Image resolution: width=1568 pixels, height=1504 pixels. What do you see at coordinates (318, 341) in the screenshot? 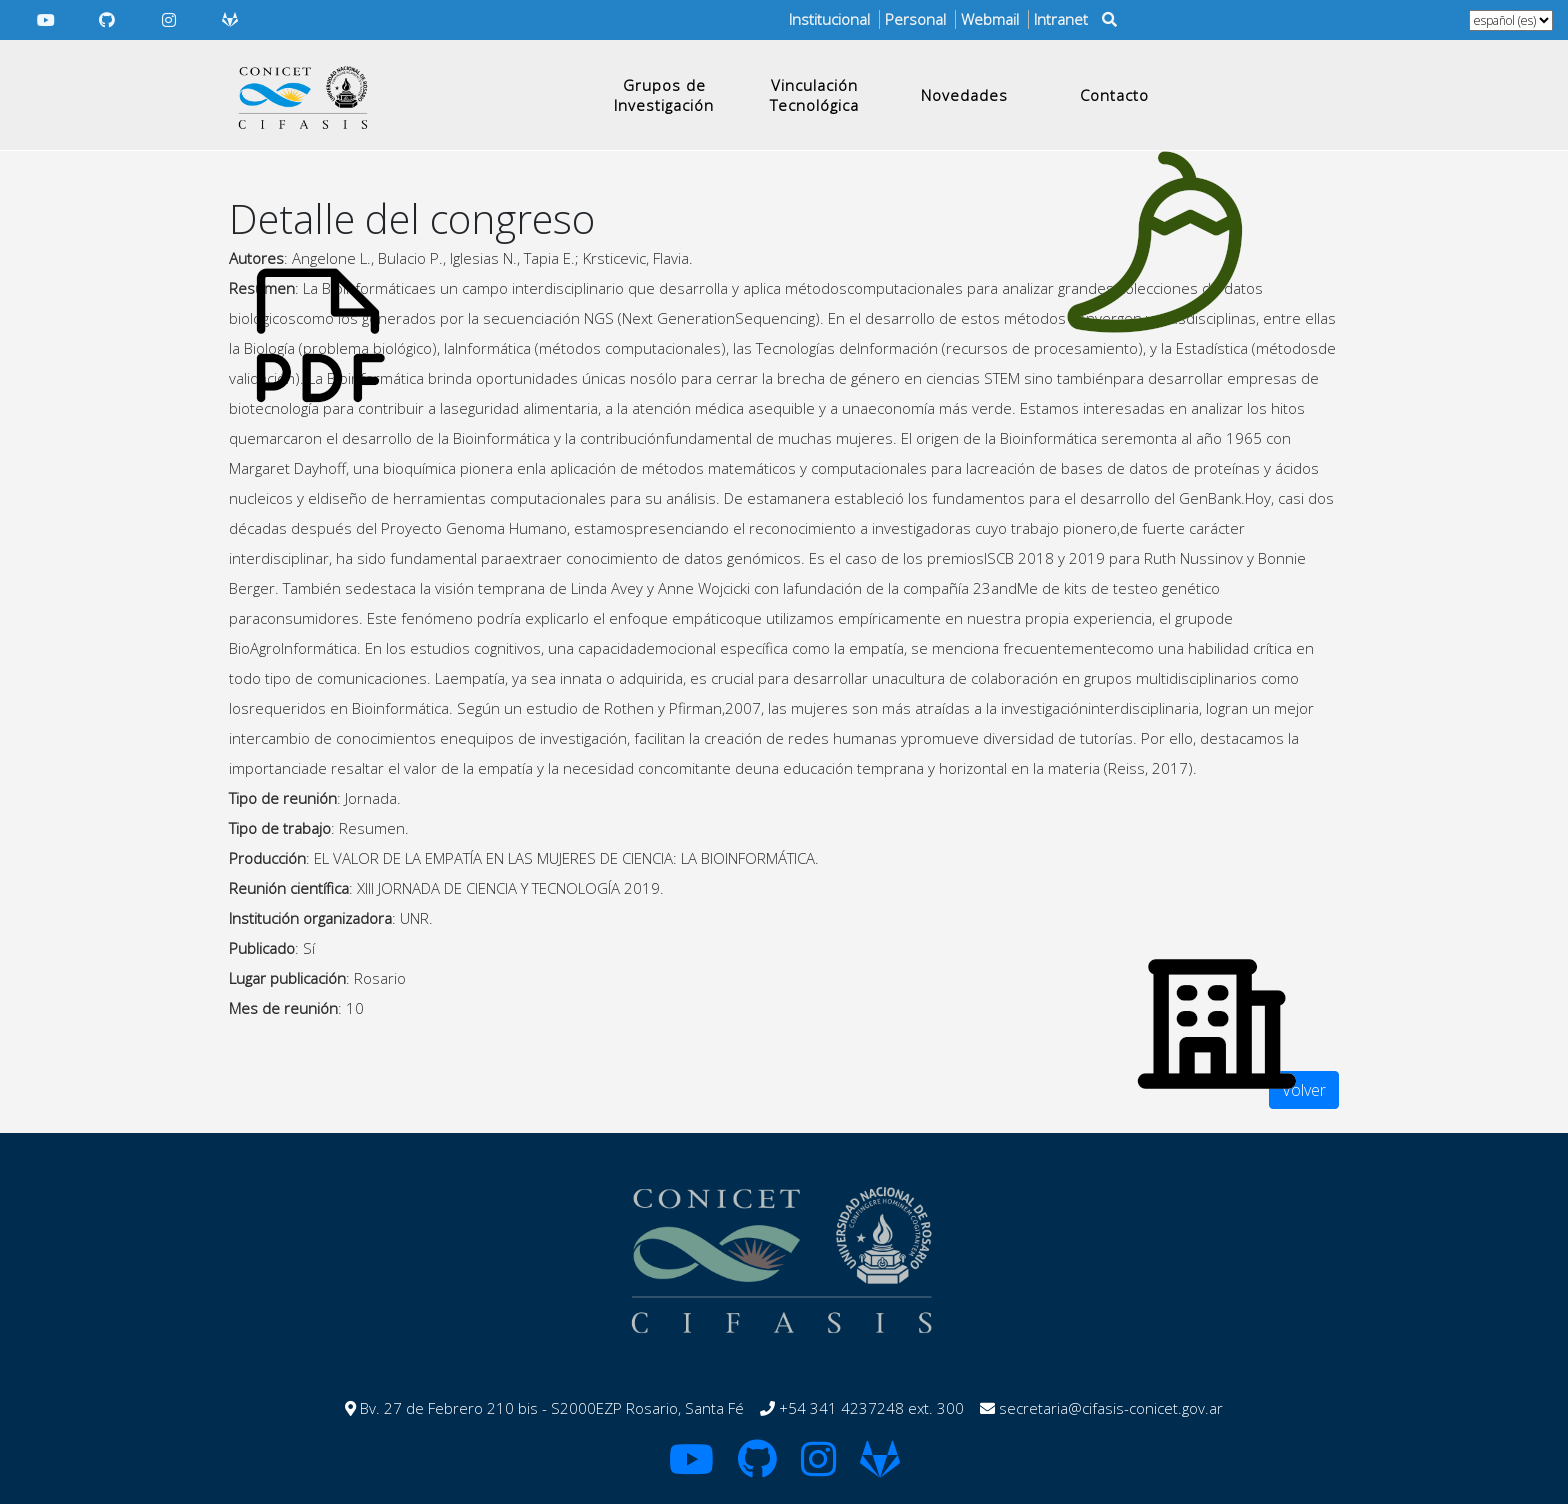
I see `view or open a PDF document` at bounding box center [318, 341].